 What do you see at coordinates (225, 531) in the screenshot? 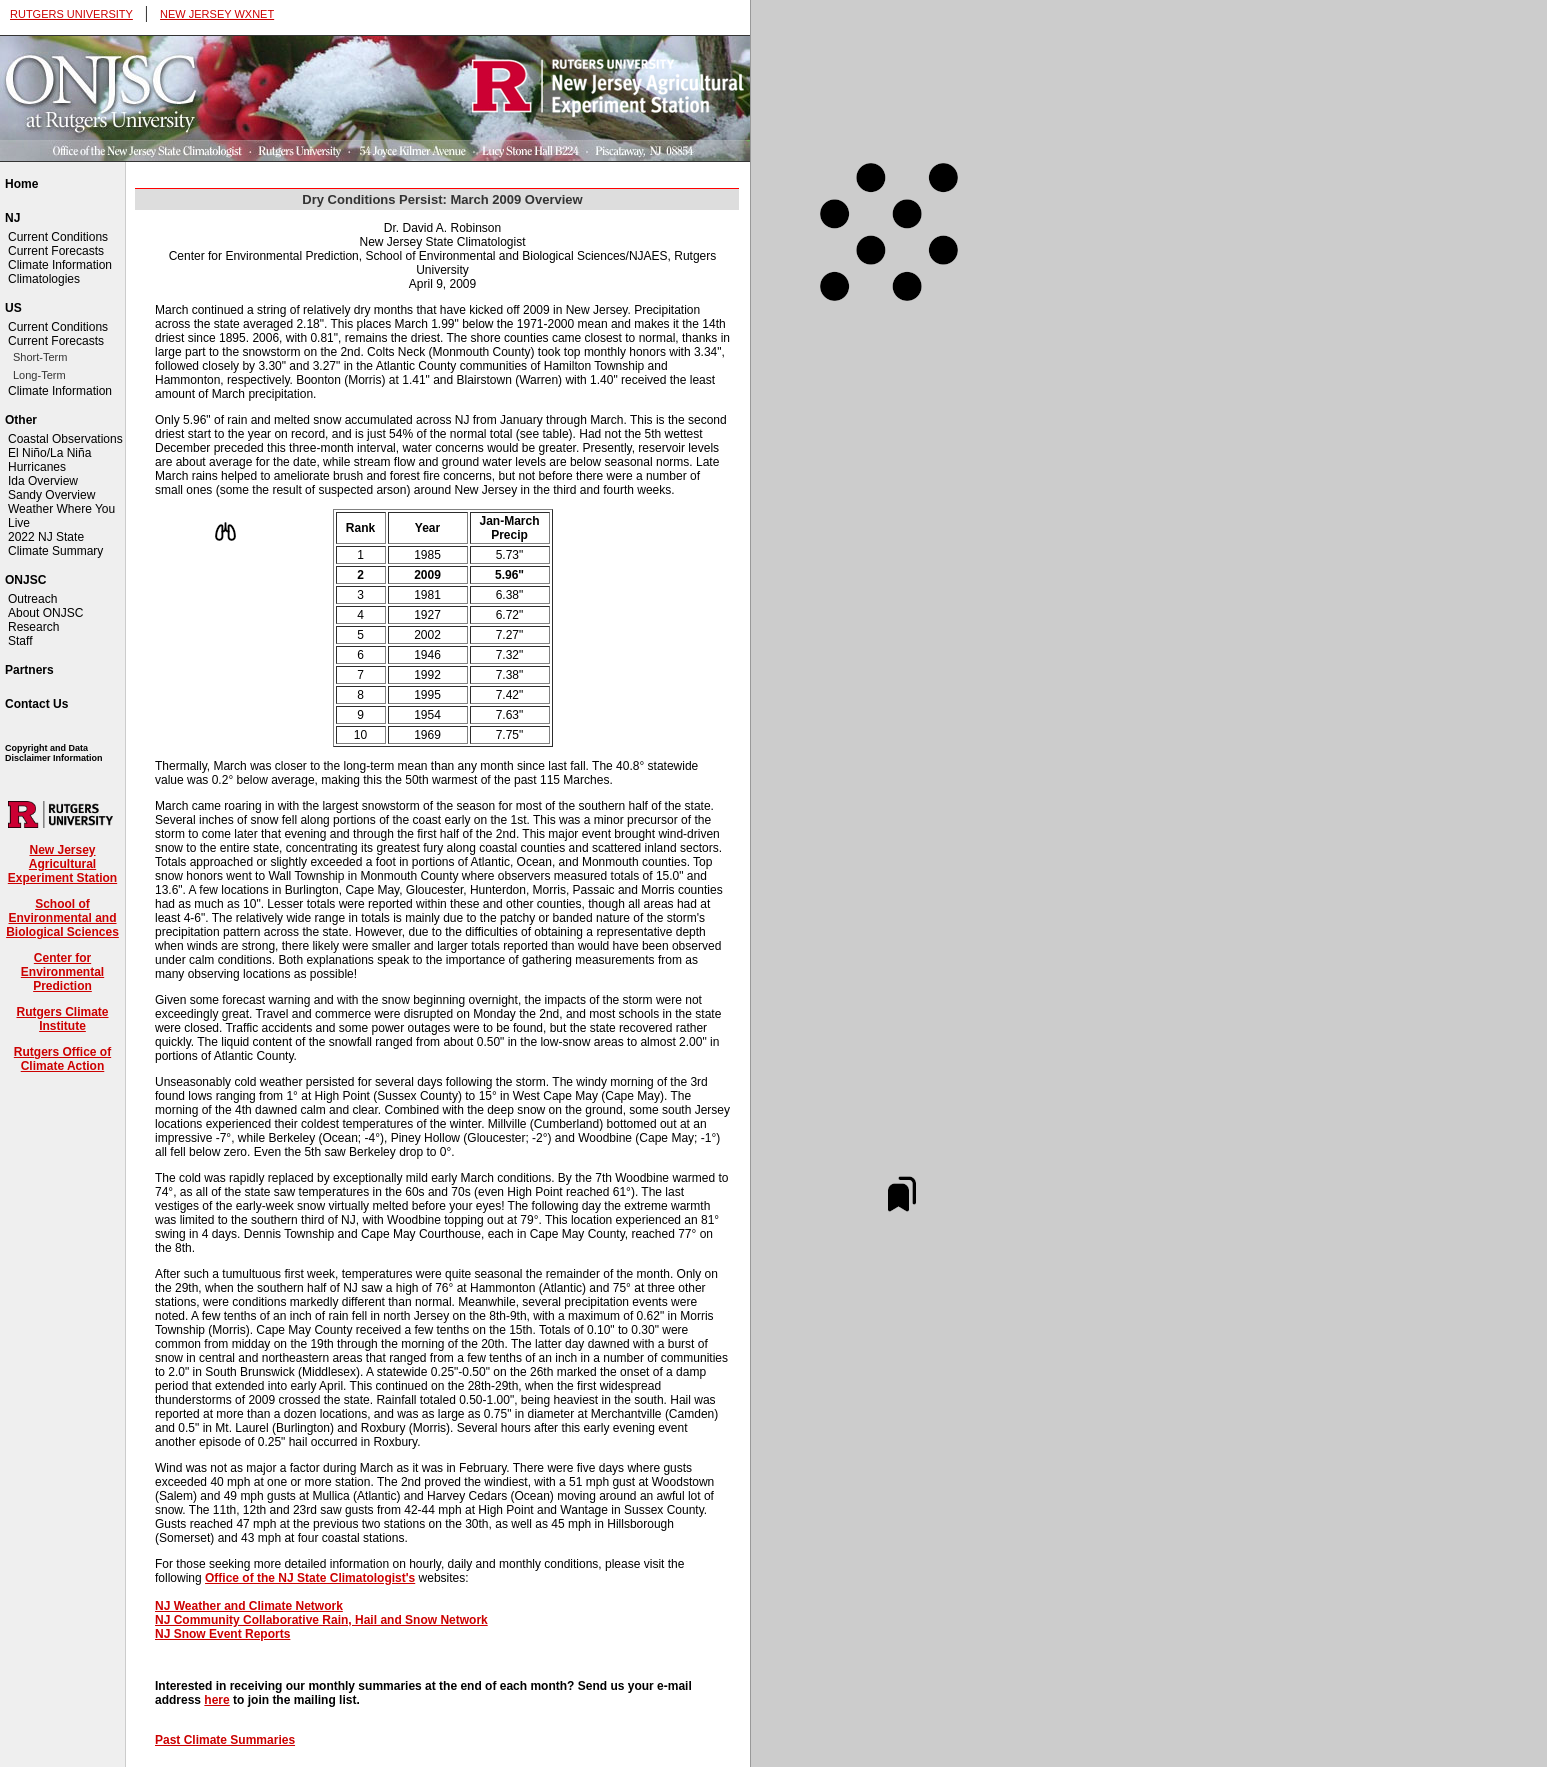
I see `access respiratory health information` at bounding box center [225, 531].